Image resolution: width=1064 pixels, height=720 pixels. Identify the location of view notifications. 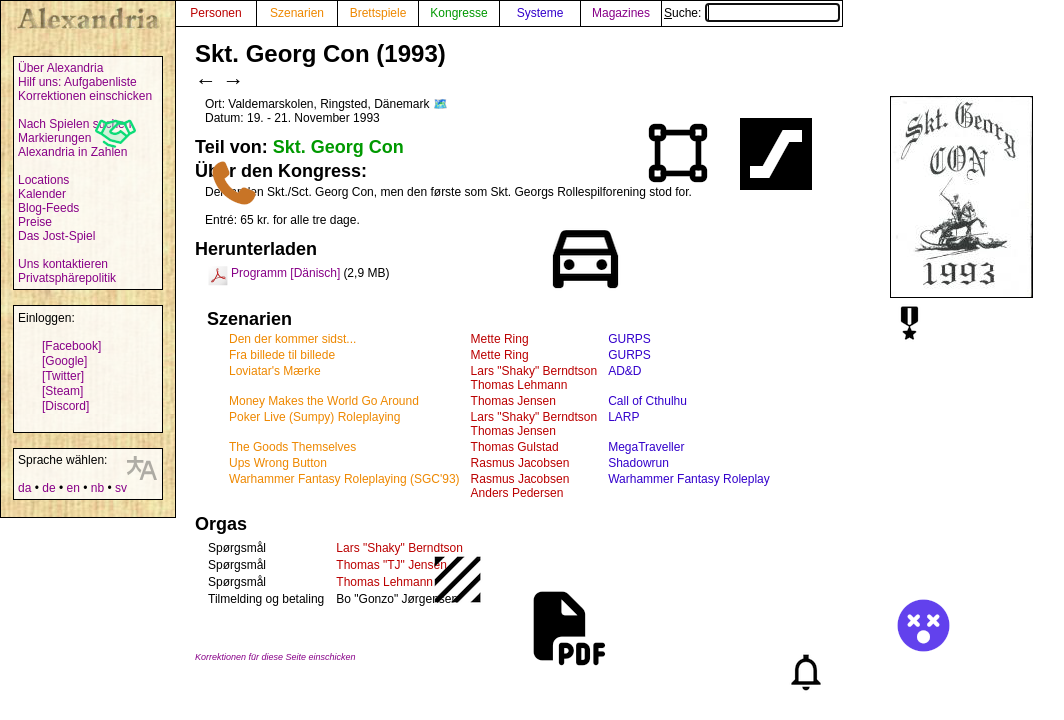
(806, 672).